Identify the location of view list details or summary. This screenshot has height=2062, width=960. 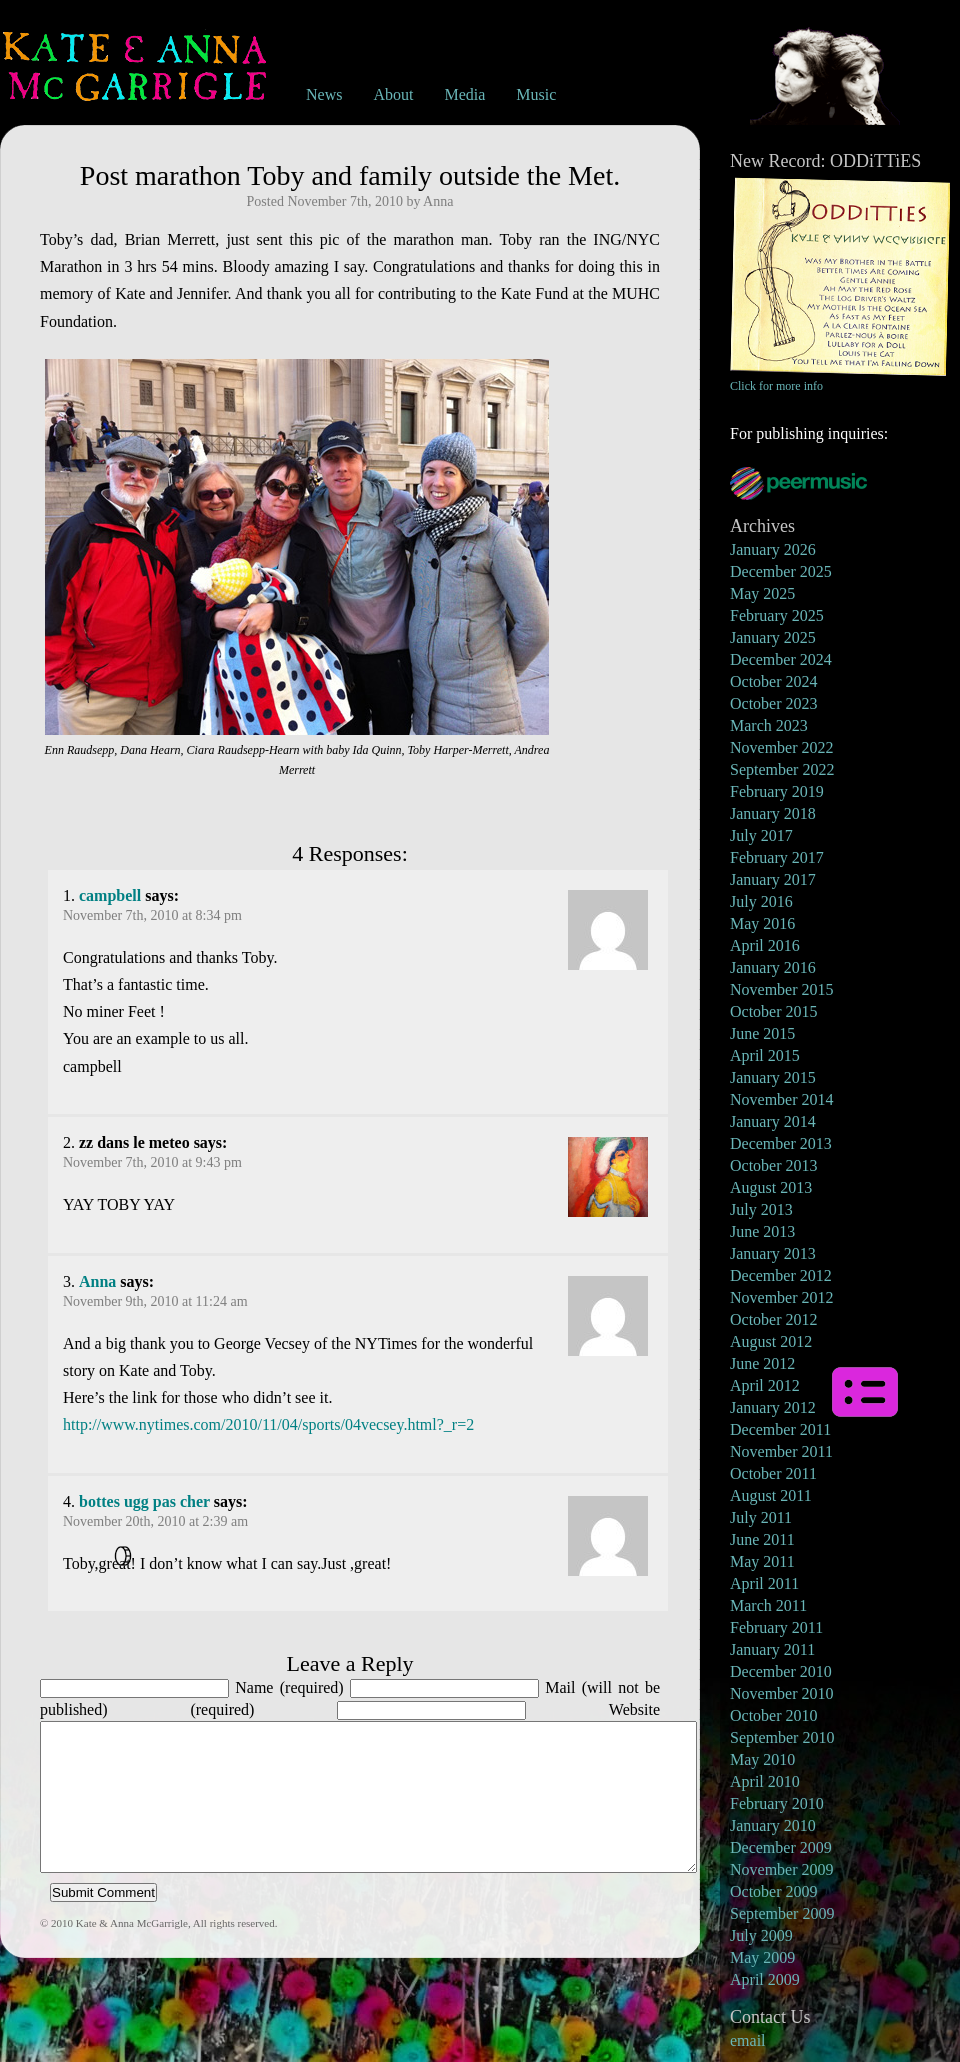
(865, 1392).